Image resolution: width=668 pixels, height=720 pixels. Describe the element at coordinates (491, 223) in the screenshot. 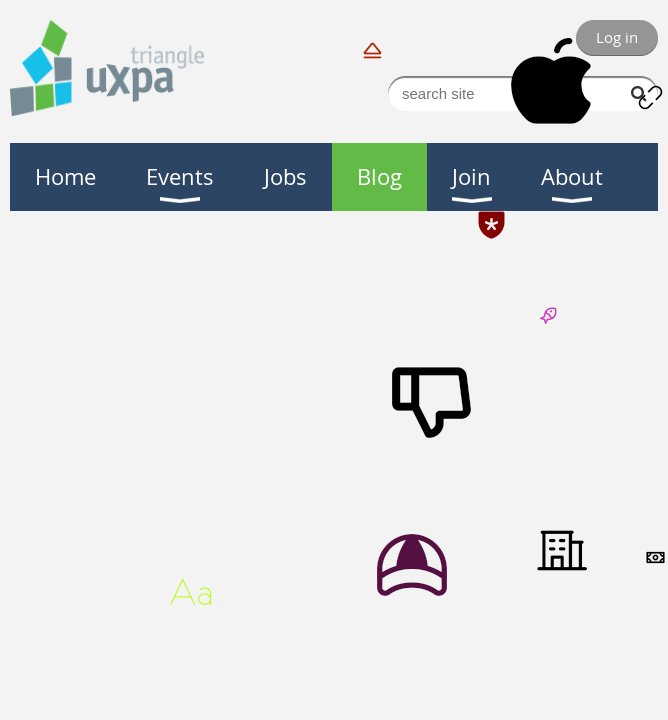

I see `indicates premium or starred security feature` at that location.